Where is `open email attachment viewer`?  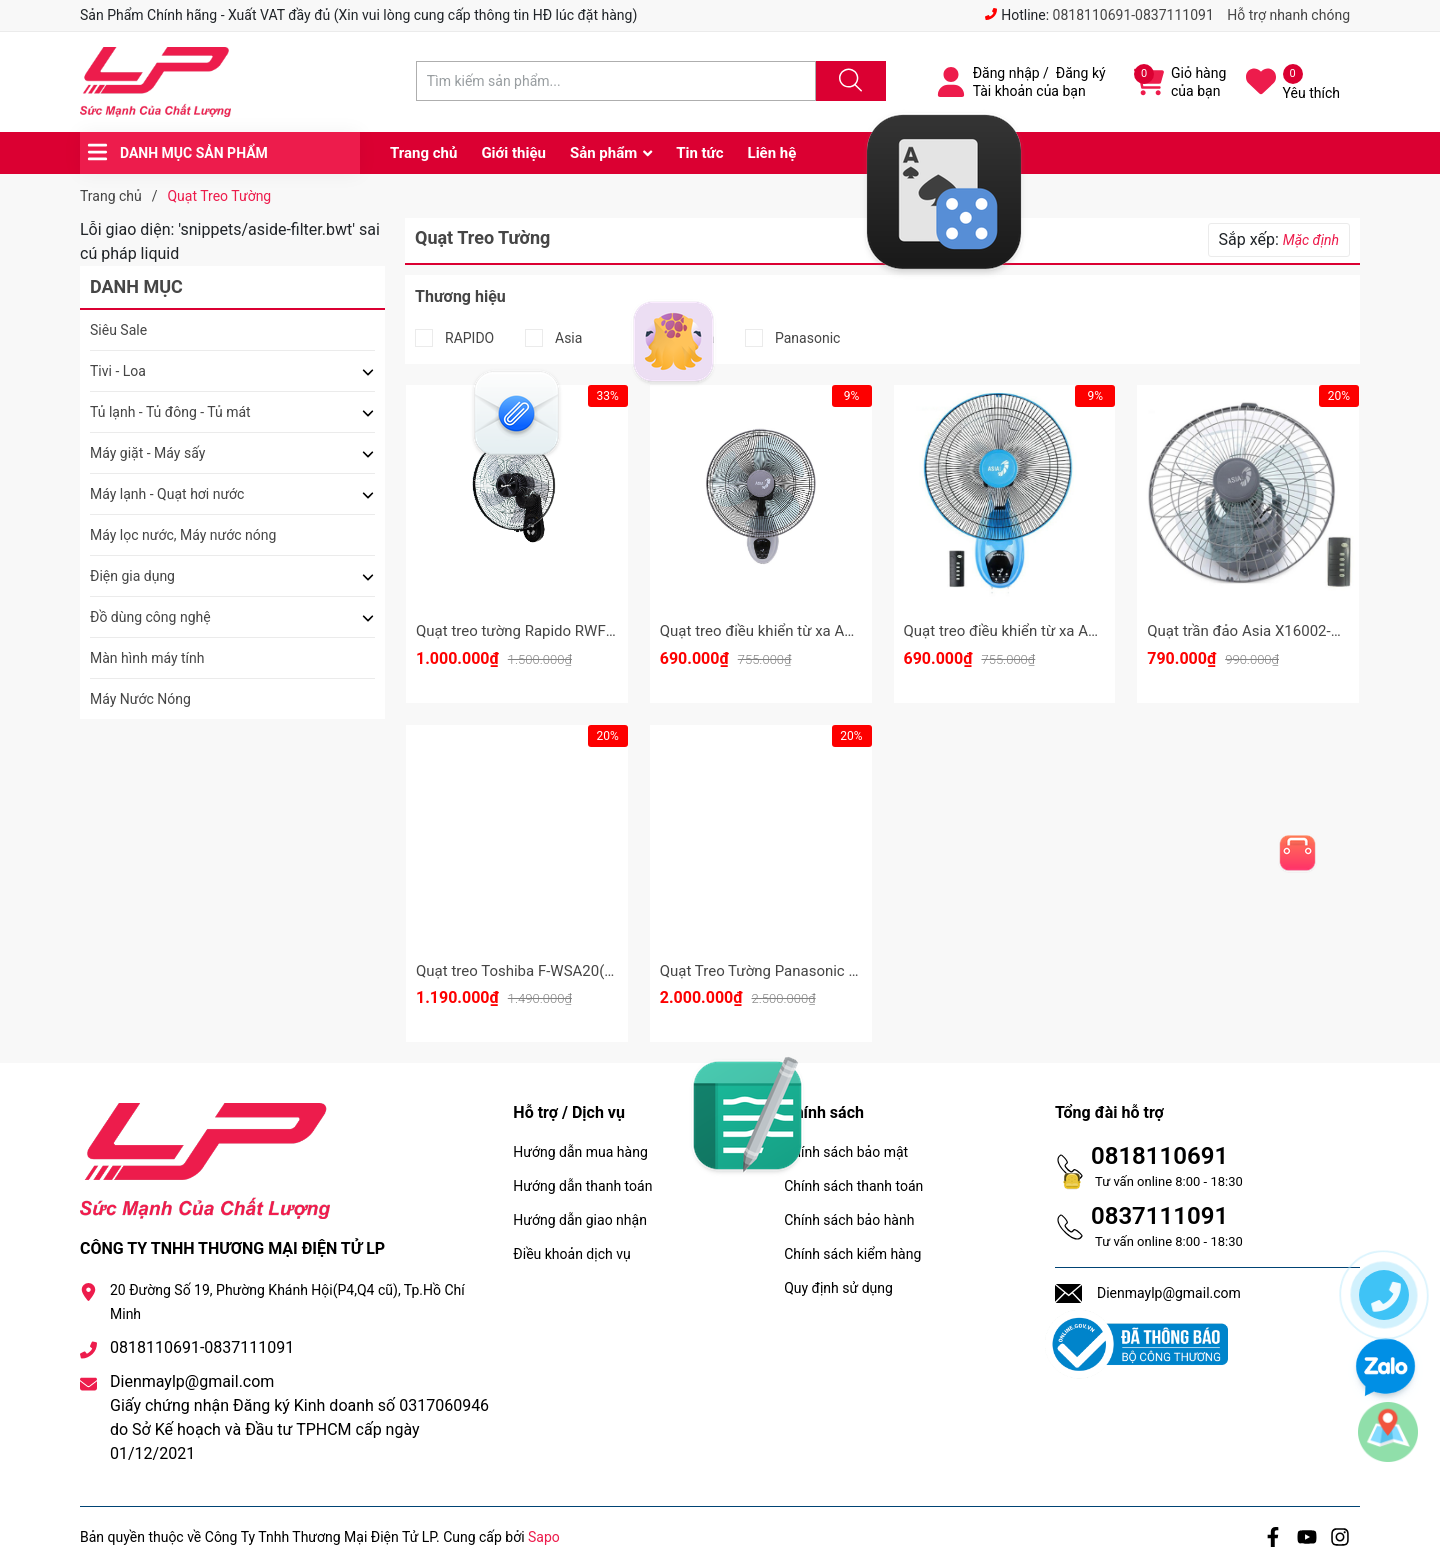 open email attachment viewer is located at coordinates (516, 413).